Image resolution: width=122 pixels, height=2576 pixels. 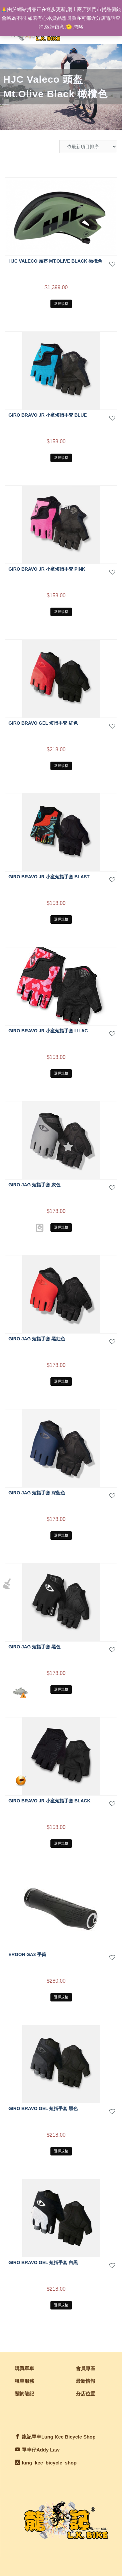 I want to click on view certificate or credential file, so click(x=67, y=507).